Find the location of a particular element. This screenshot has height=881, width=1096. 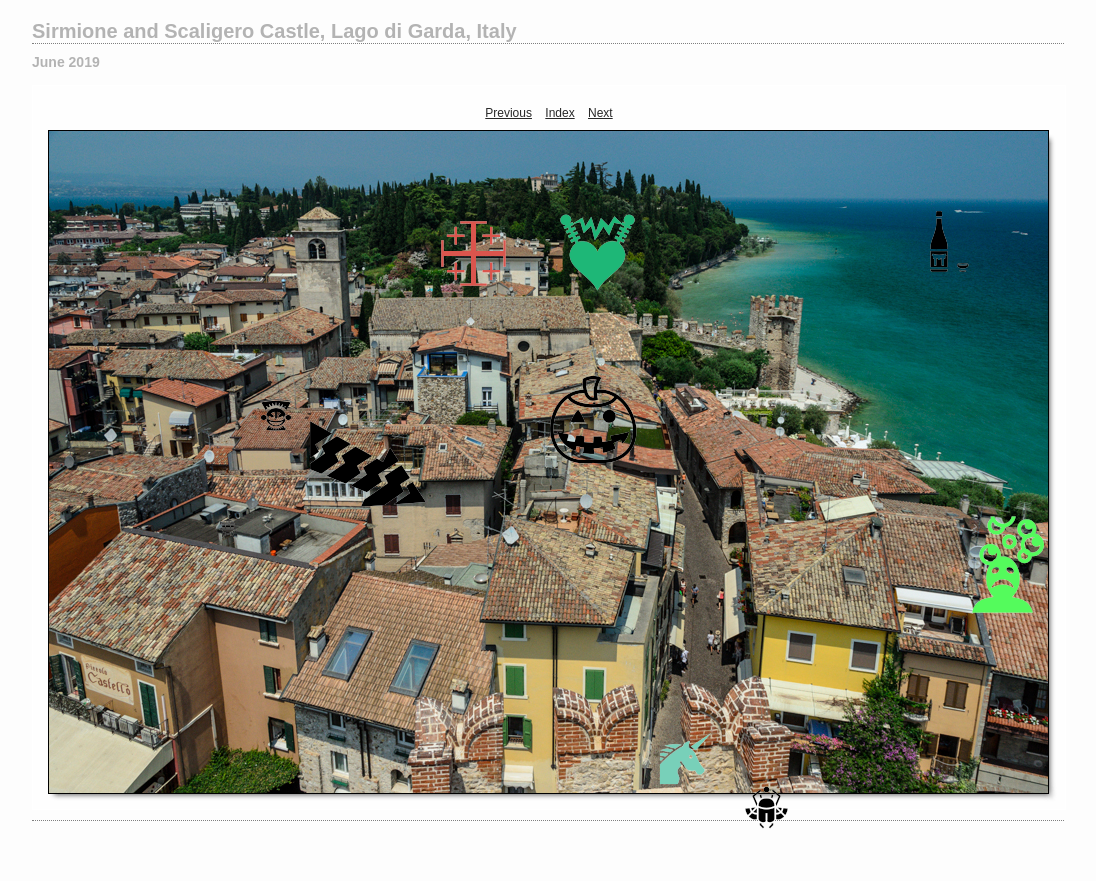

access halloween-themed content or events is located at coordinates (593, 419).